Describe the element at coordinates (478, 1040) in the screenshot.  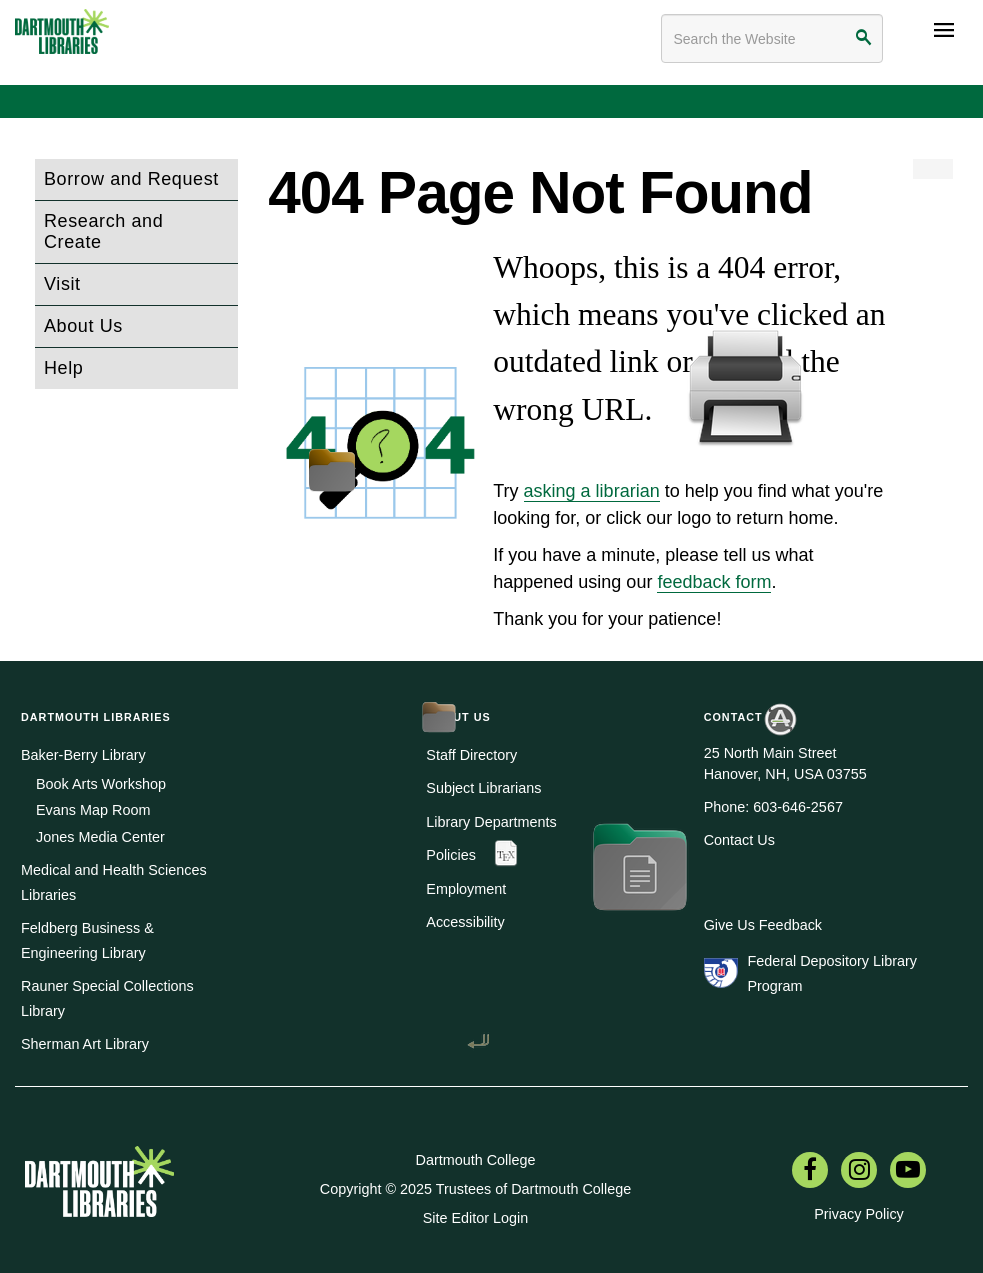
I see `reply to all recipients of an email` at that location.